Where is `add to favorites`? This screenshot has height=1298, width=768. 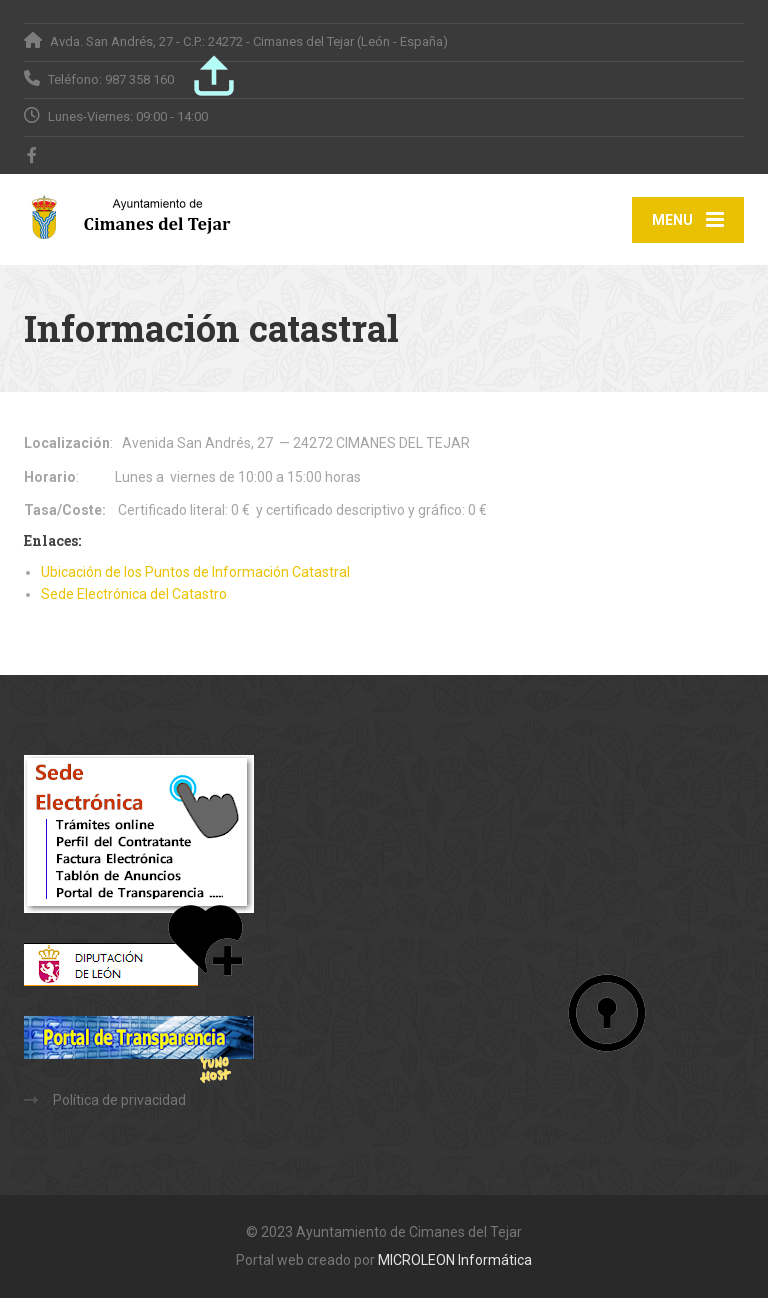
add to favorites is located at coordinates (205, 938).